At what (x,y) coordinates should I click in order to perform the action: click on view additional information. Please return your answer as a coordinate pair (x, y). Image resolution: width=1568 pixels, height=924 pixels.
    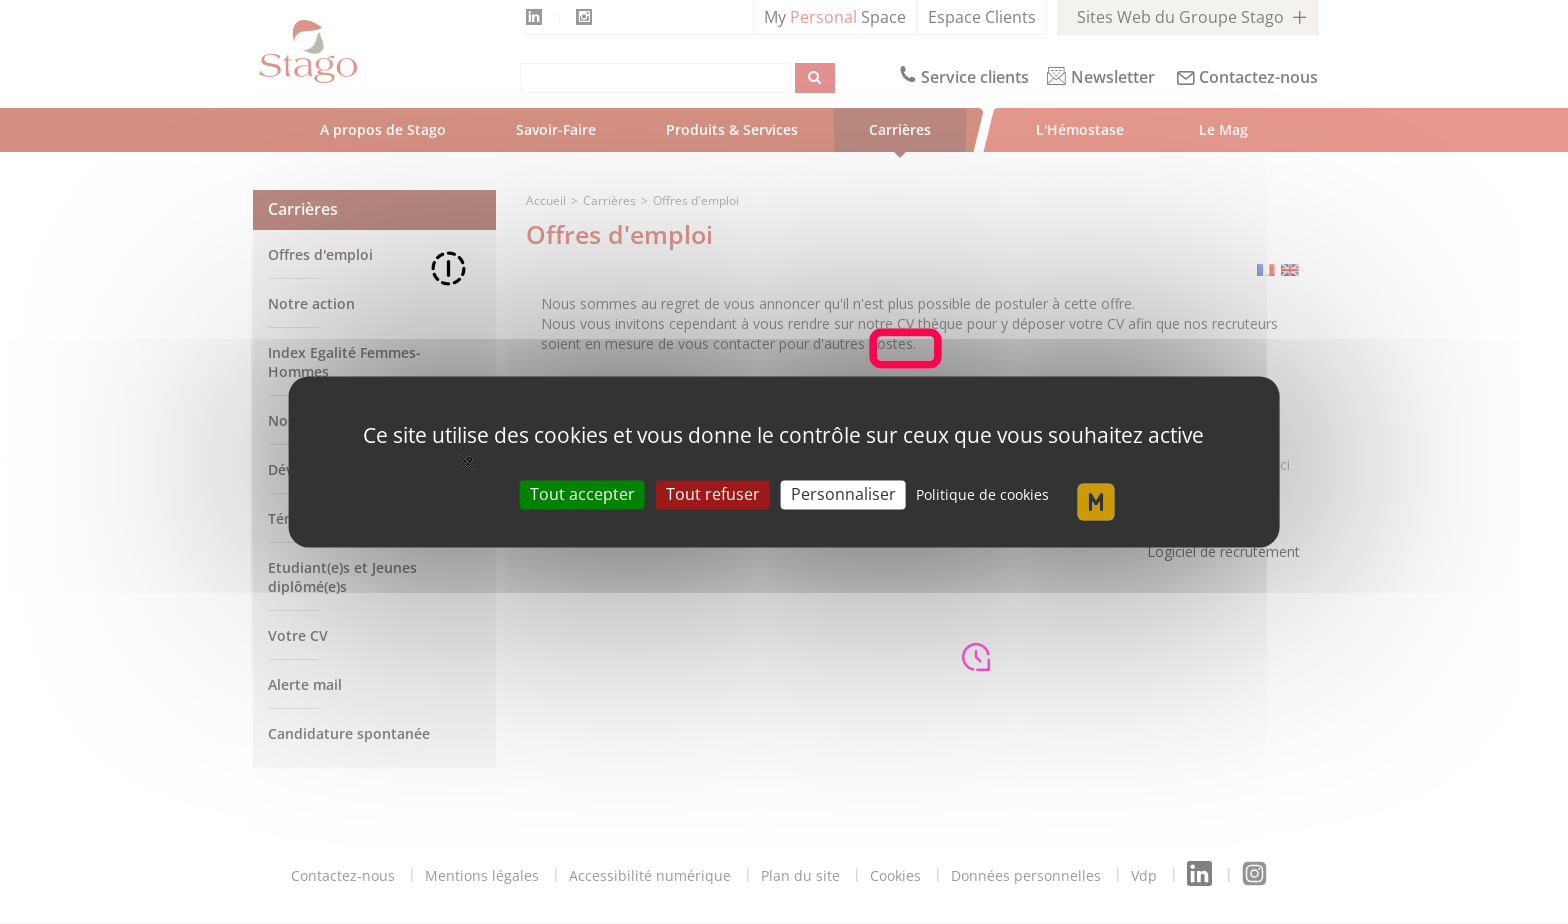
    Looking at the image, I should click on (448, 268).